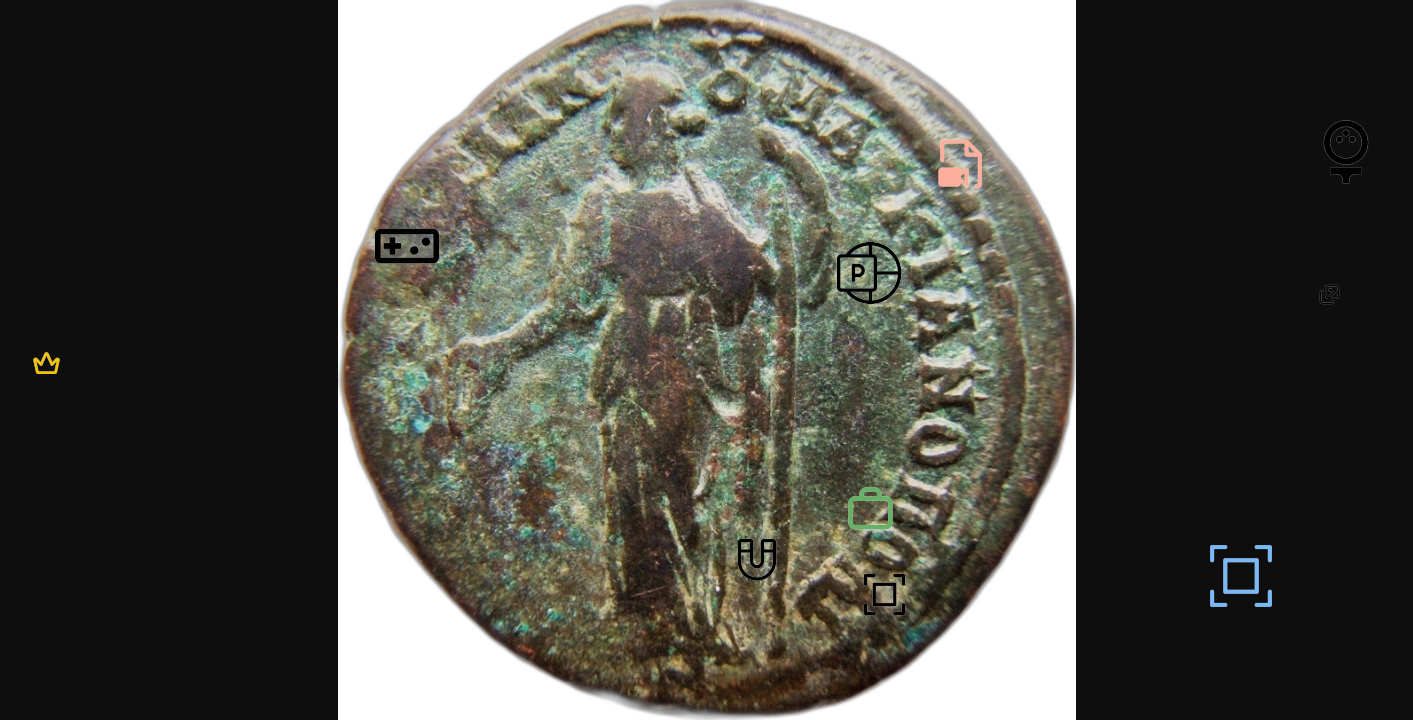 The height and width of the screenshot is (720, 1413). I want to click on indicates premium or VIP membership status, so click(46, 364).